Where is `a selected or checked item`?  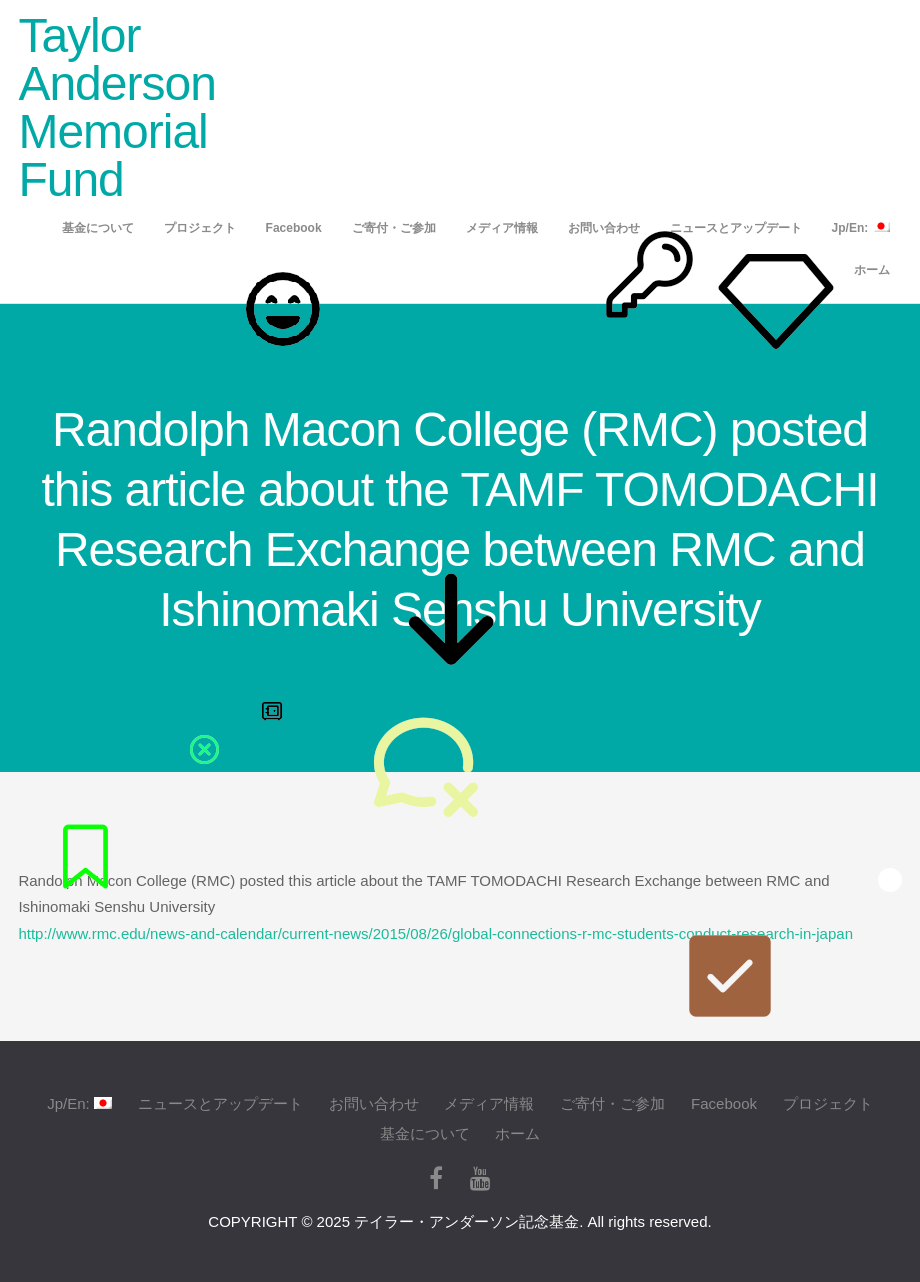
a selected or checked item is located at coordinates (730, 976).